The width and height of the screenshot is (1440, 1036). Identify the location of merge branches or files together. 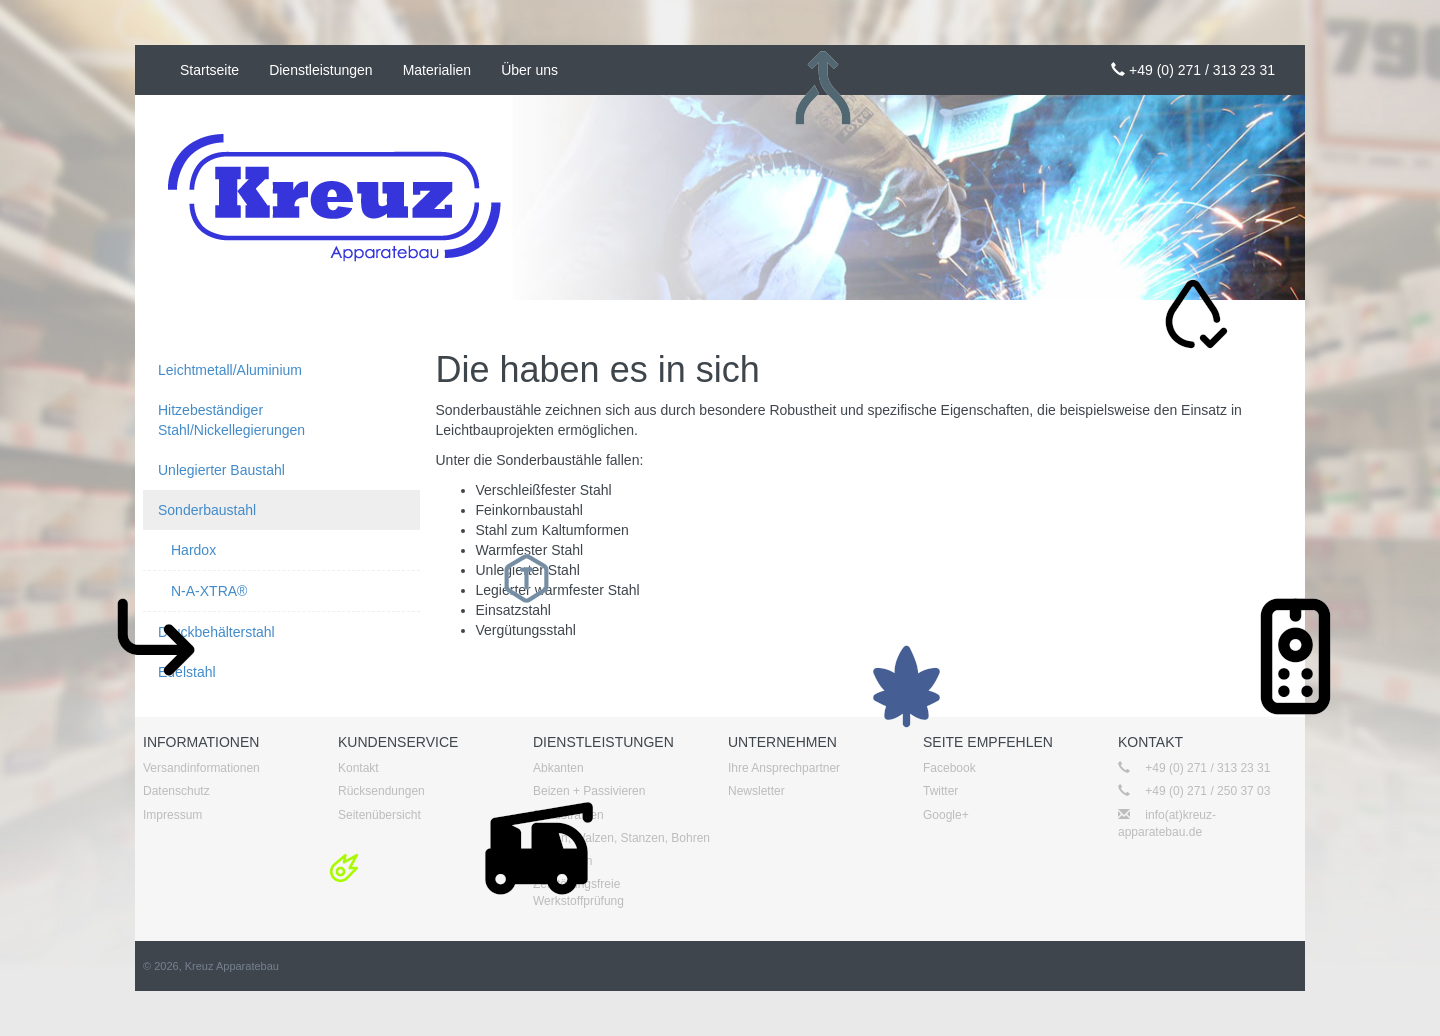
(823, 85).